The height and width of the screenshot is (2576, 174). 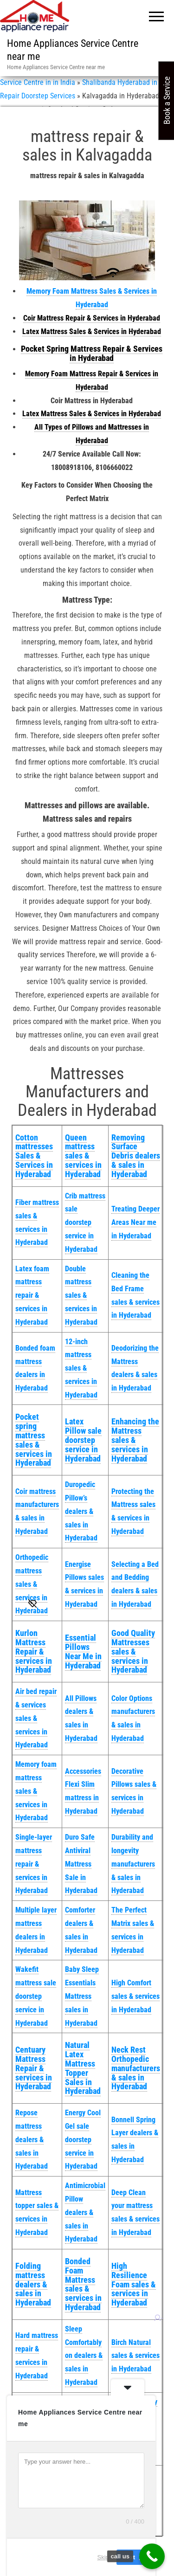 I want to click on remove a user from a group or list, so click(x=158, y=2318).